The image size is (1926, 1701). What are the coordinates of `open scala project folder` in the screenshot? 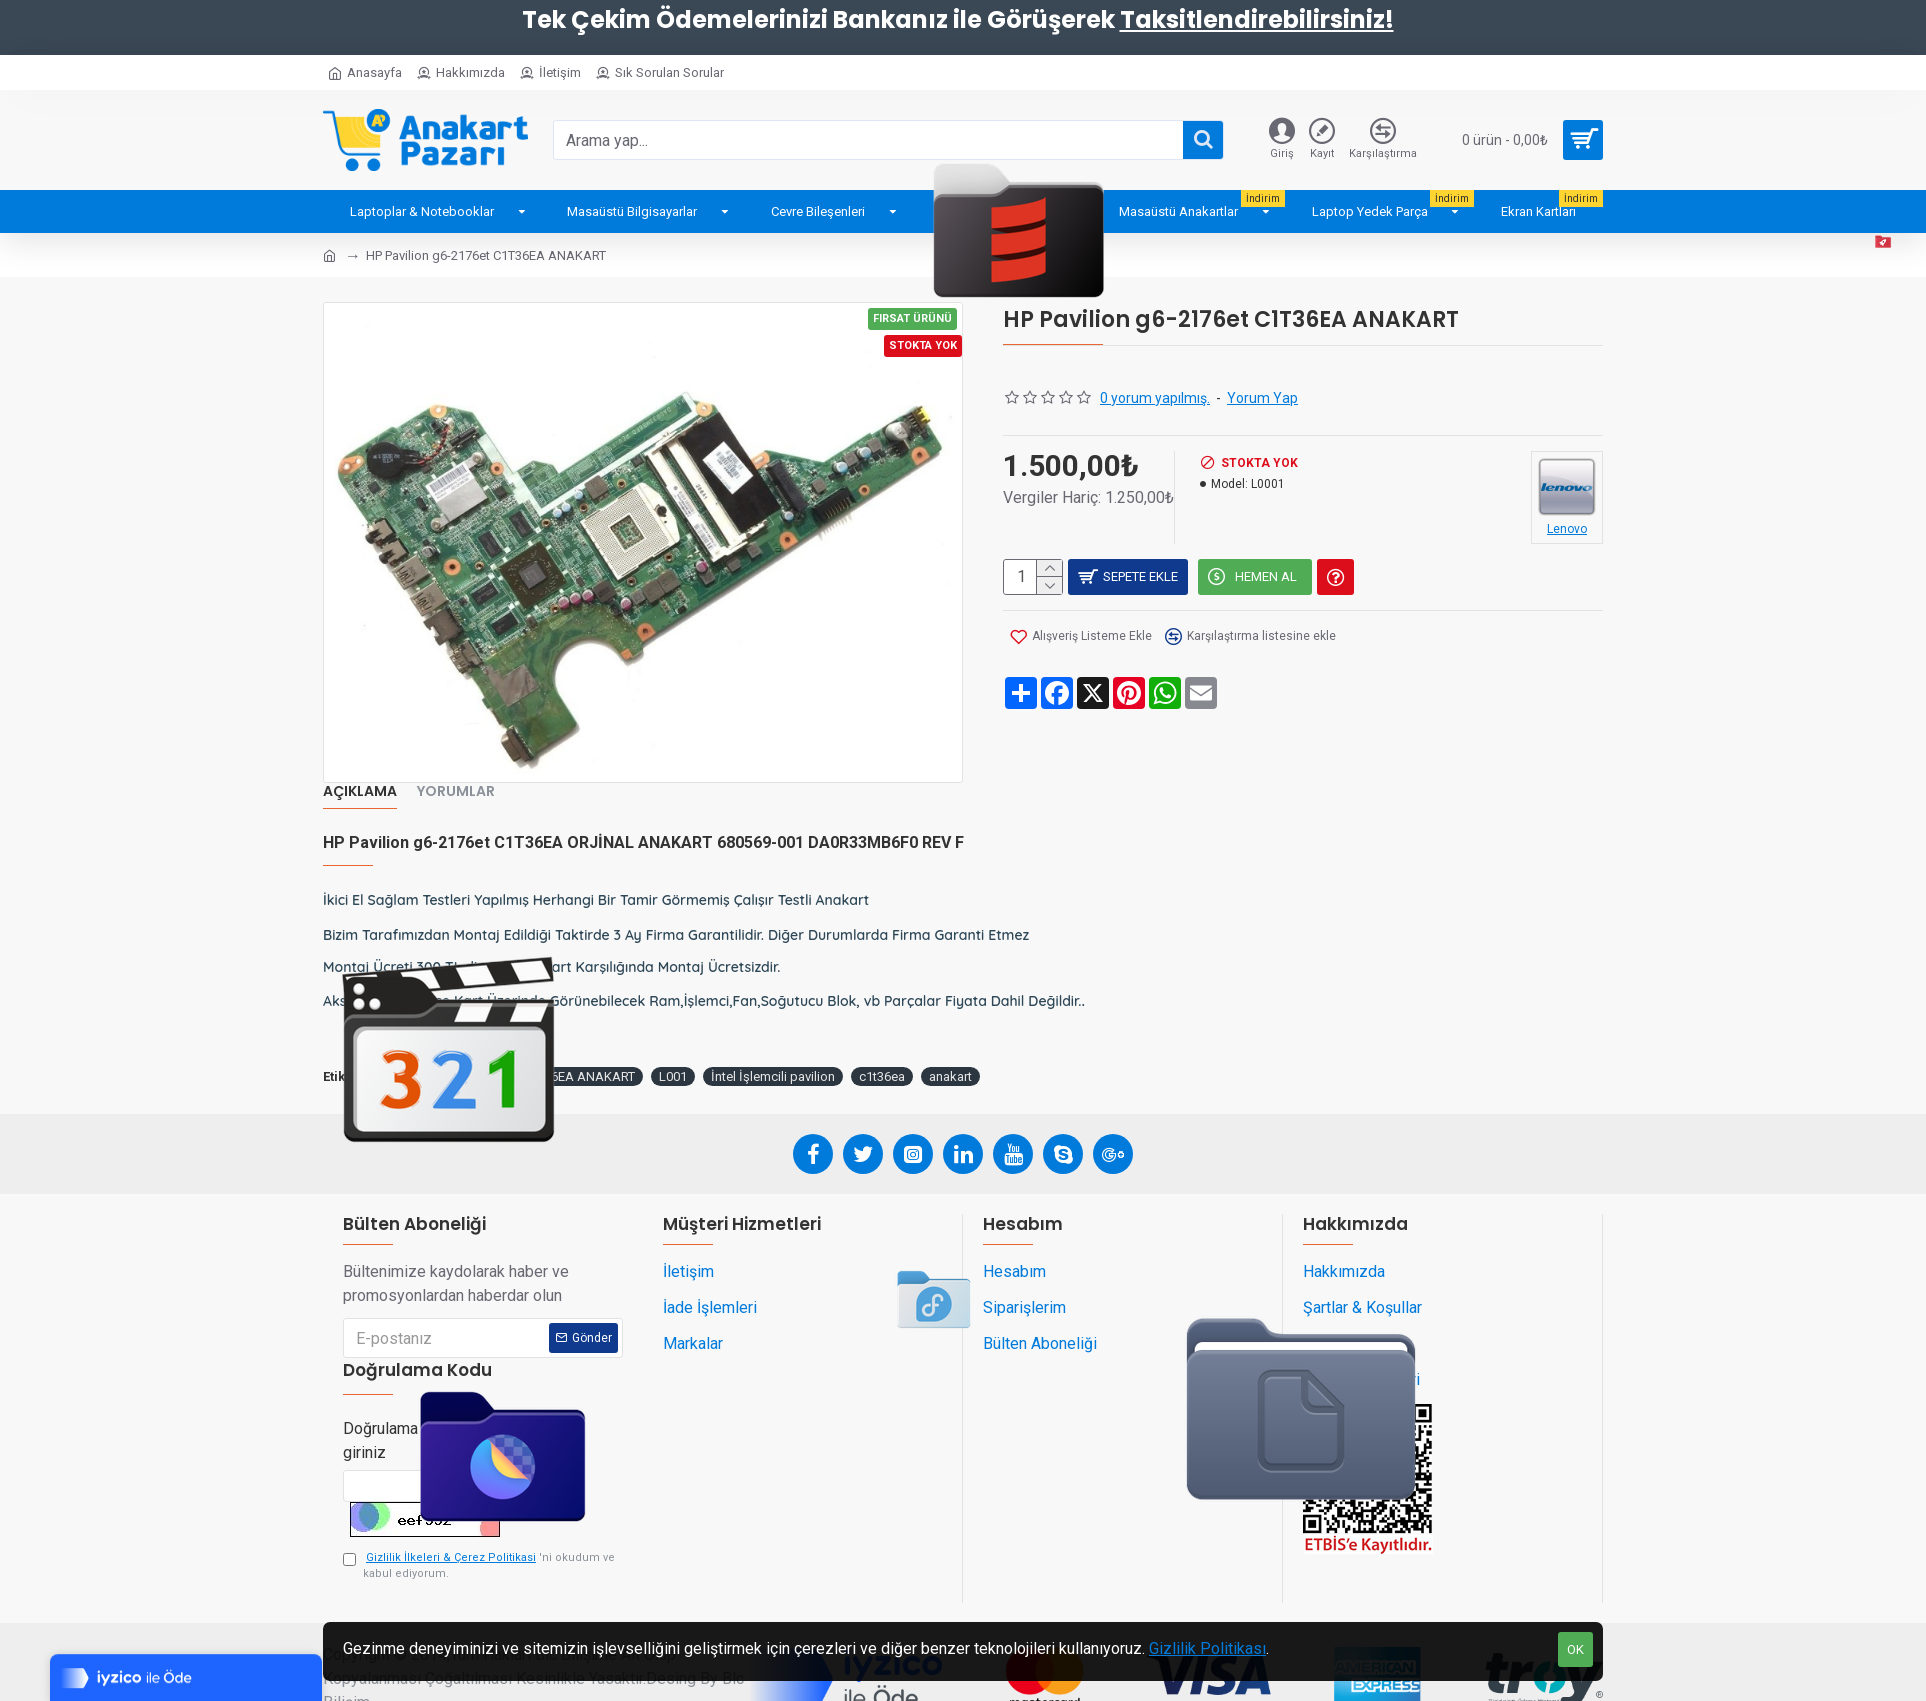 It's located at (1018, 235).